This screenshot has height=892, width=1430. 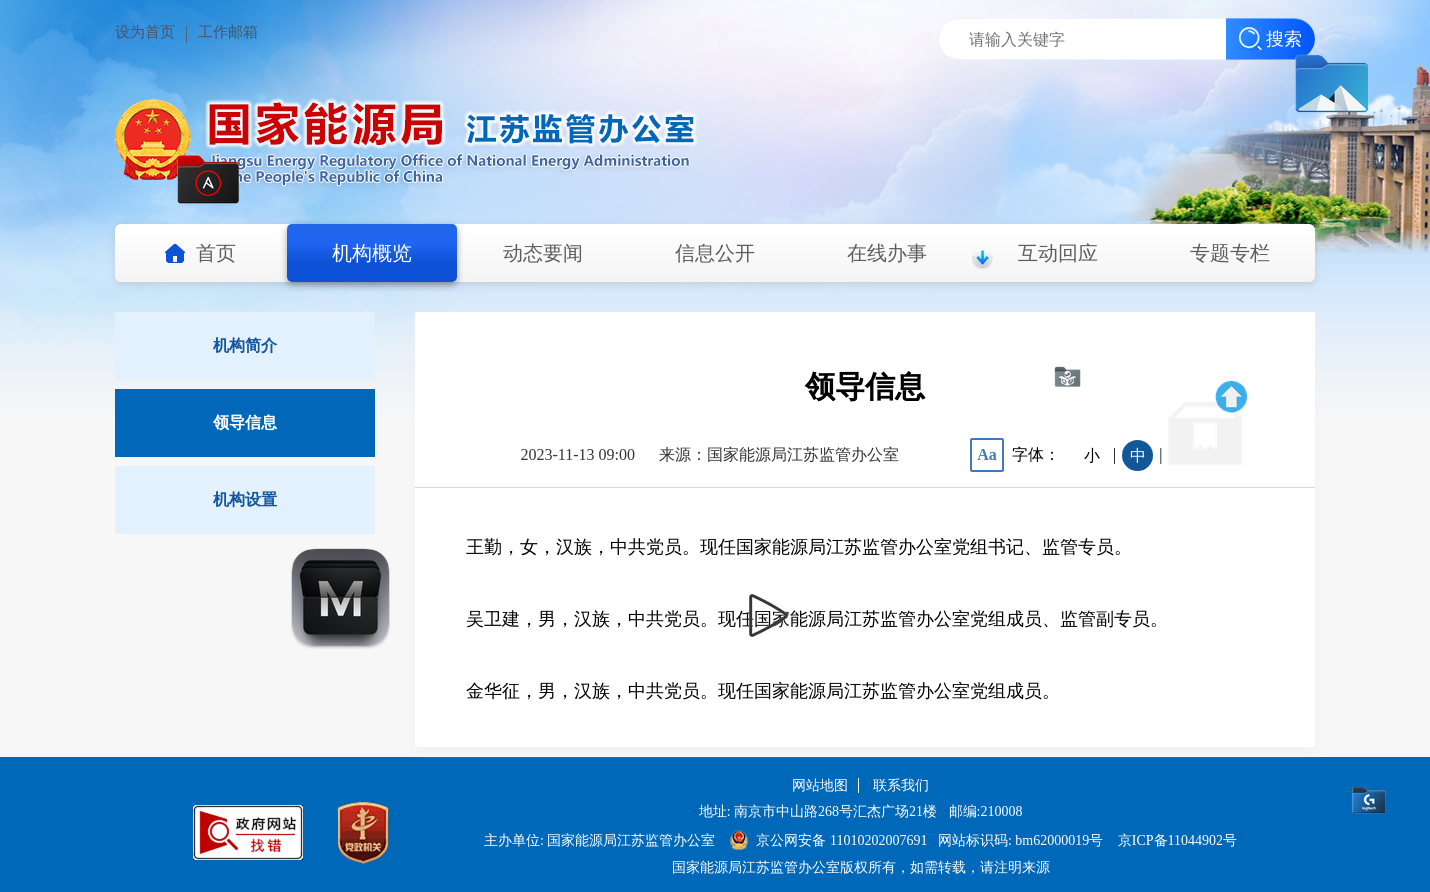 I want to click on play media content, so click(x=767, y=615).